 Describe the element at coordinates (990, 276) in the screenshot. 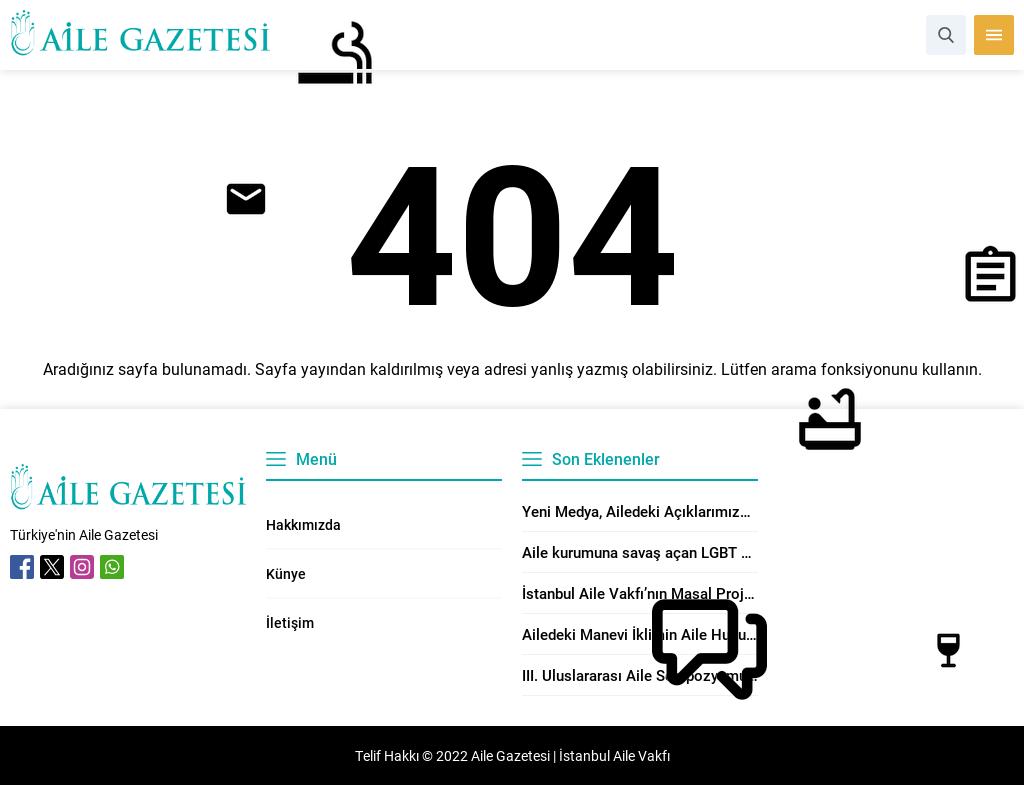

I see `view assignments or tasks` at that location.